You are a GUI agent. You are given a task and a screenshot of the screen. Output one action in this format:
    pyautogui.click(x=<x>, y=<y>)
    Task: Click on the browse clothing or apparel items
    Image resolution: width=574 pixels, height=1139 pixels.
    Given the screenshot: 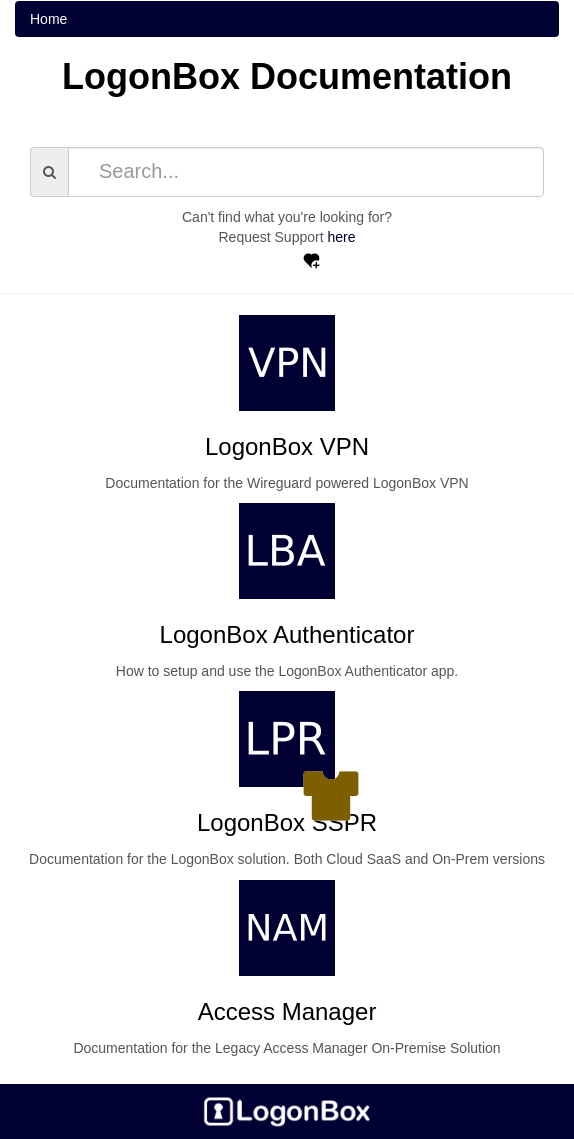 What is the action you would take?
    pyautogui.click(x=331, y=796)
    